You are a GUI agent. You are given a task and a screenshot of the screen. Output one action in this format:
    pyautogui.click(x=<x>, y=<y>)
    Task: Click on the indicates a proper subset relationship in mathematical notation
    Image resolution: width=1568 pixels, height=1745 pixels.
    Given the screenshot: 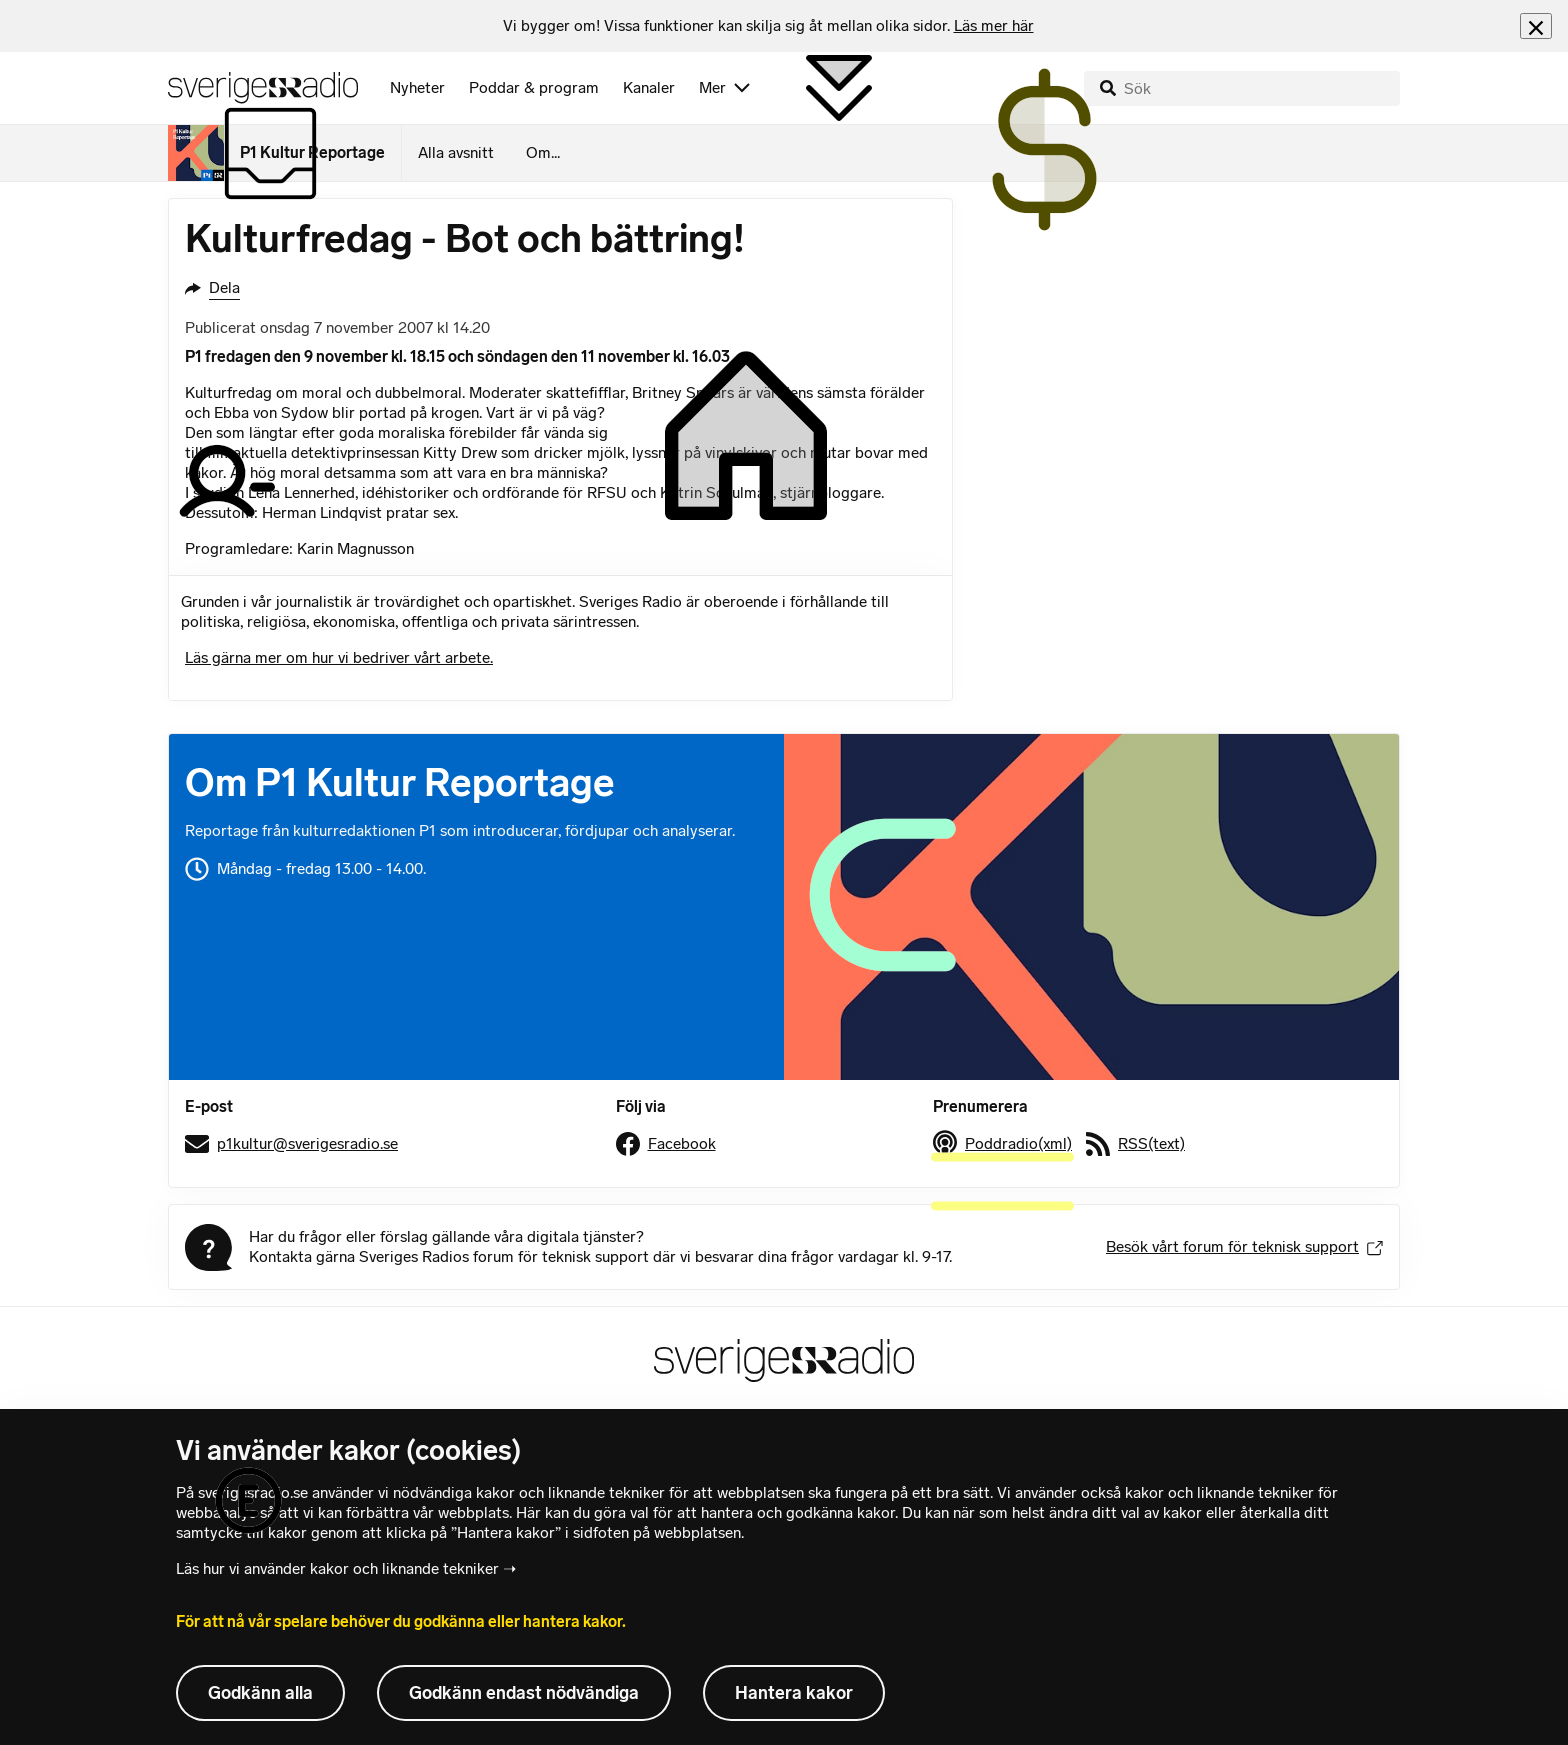 What is the action you would take?
    pyautogui.click(x=886, y=895)
    